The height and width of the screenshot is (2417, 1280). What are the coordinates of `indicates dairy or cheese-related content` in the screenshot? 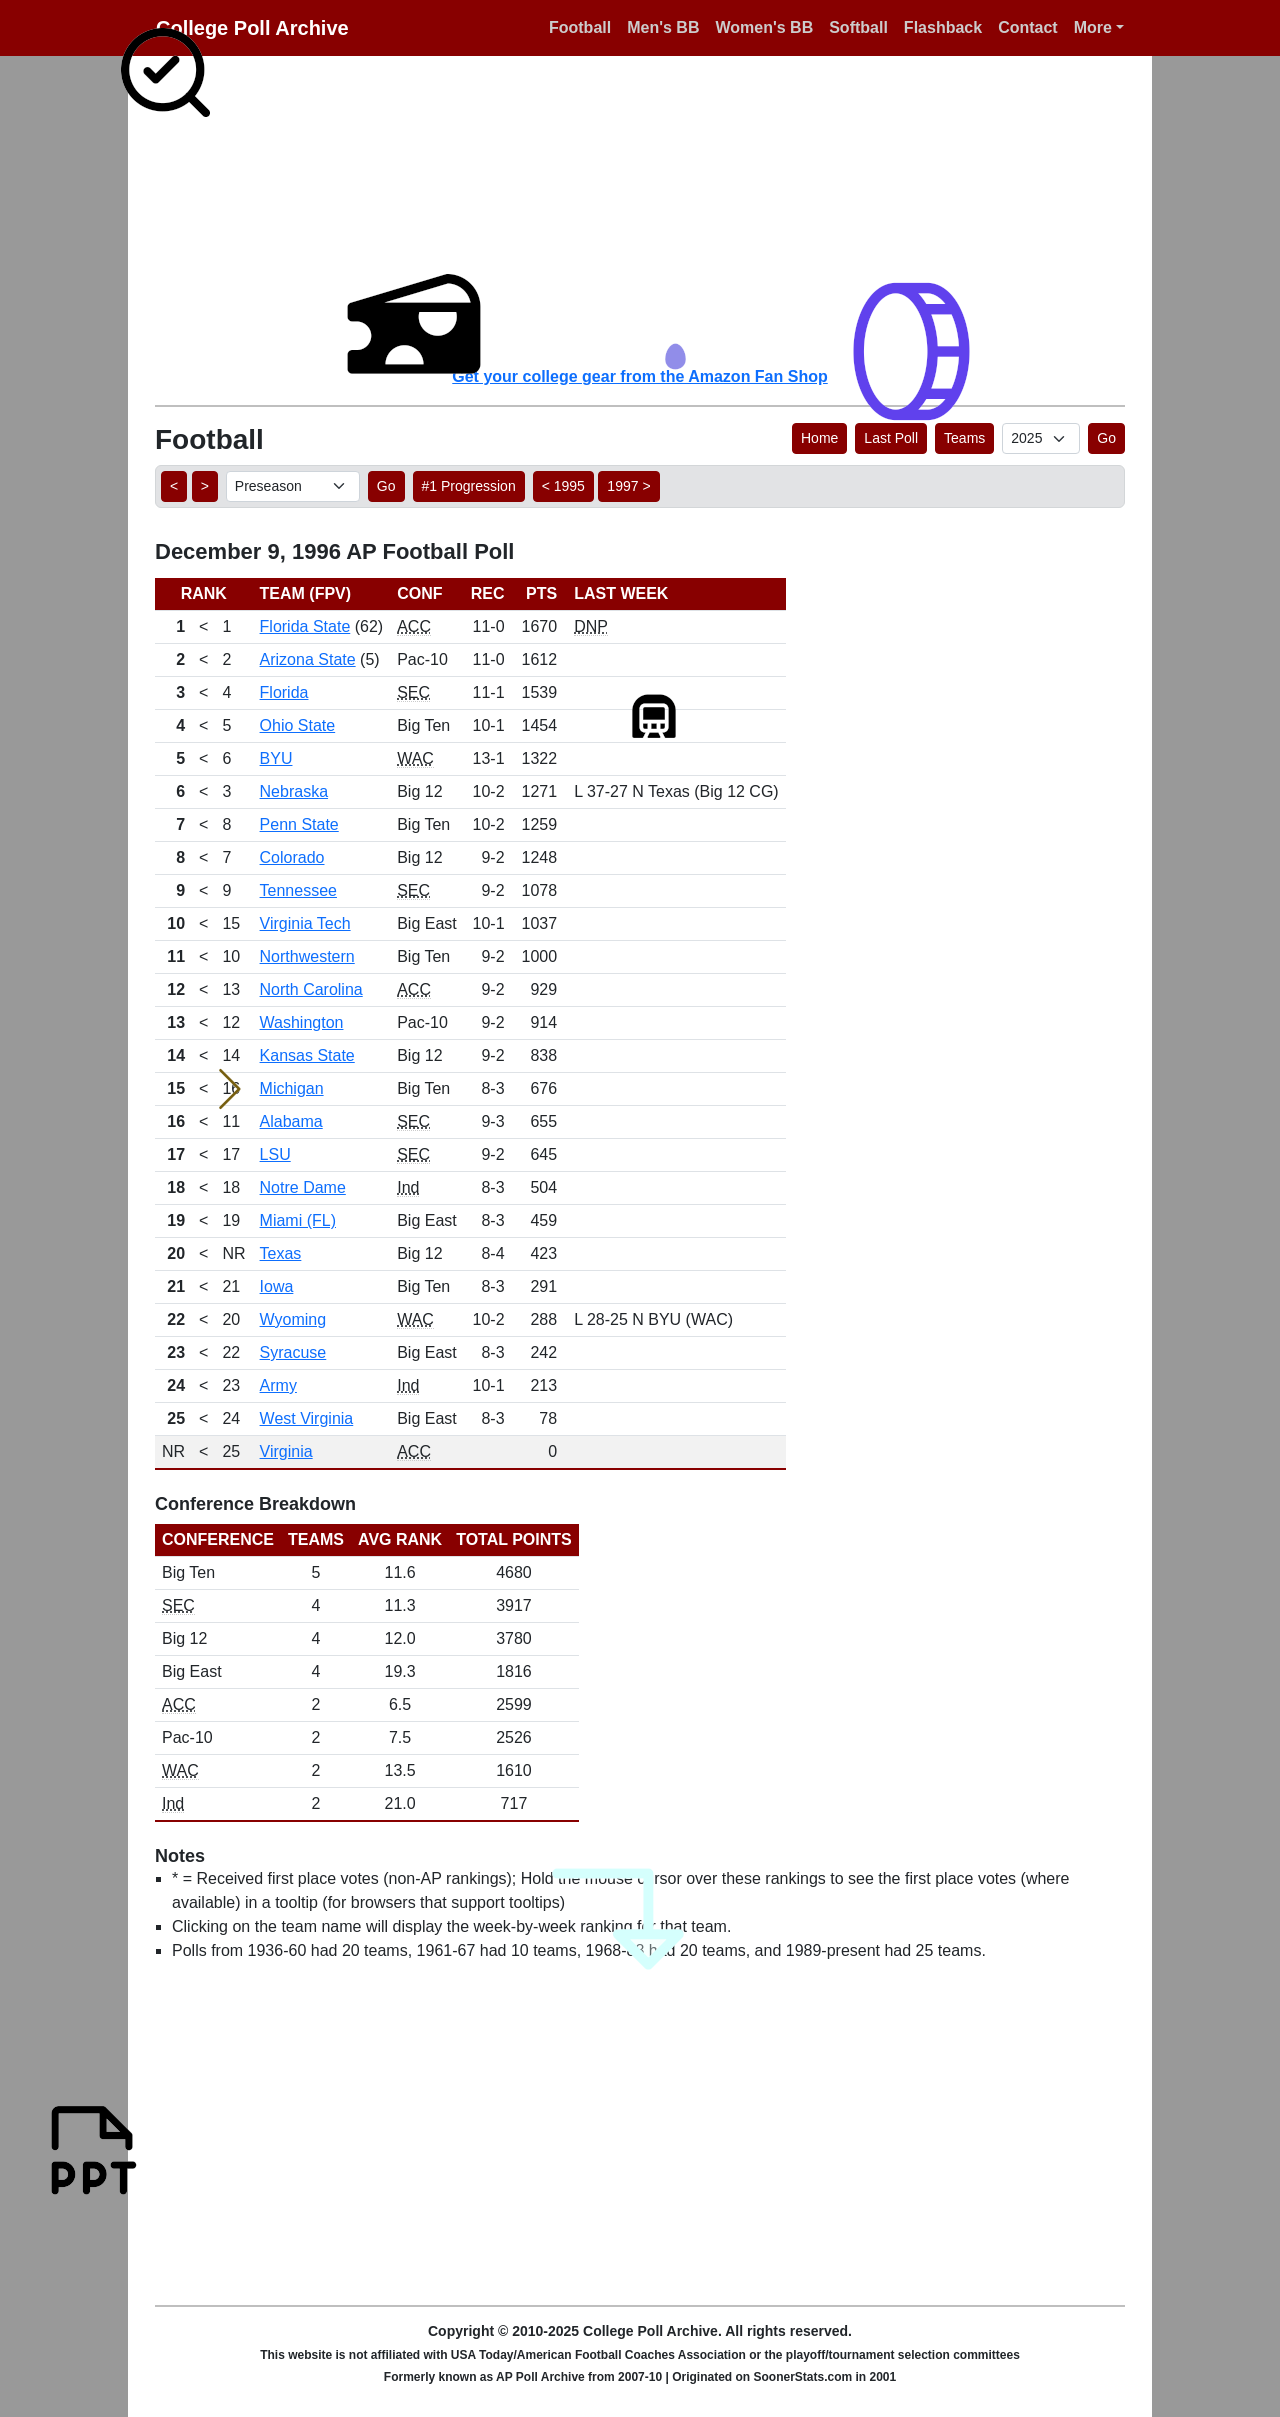 It's located at (414, 331).